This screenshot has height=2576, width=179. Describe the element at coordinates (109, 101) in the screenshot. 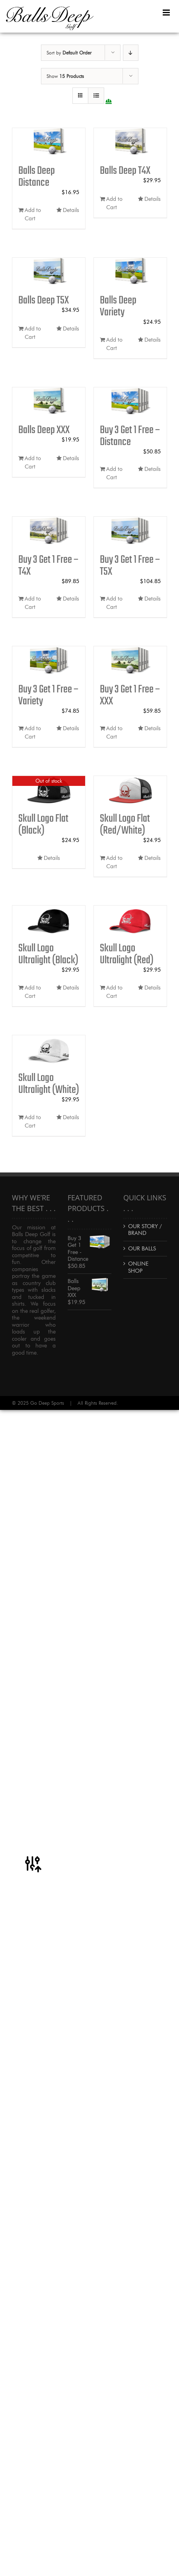

I see `access construction or worksite safety settings` at that location.